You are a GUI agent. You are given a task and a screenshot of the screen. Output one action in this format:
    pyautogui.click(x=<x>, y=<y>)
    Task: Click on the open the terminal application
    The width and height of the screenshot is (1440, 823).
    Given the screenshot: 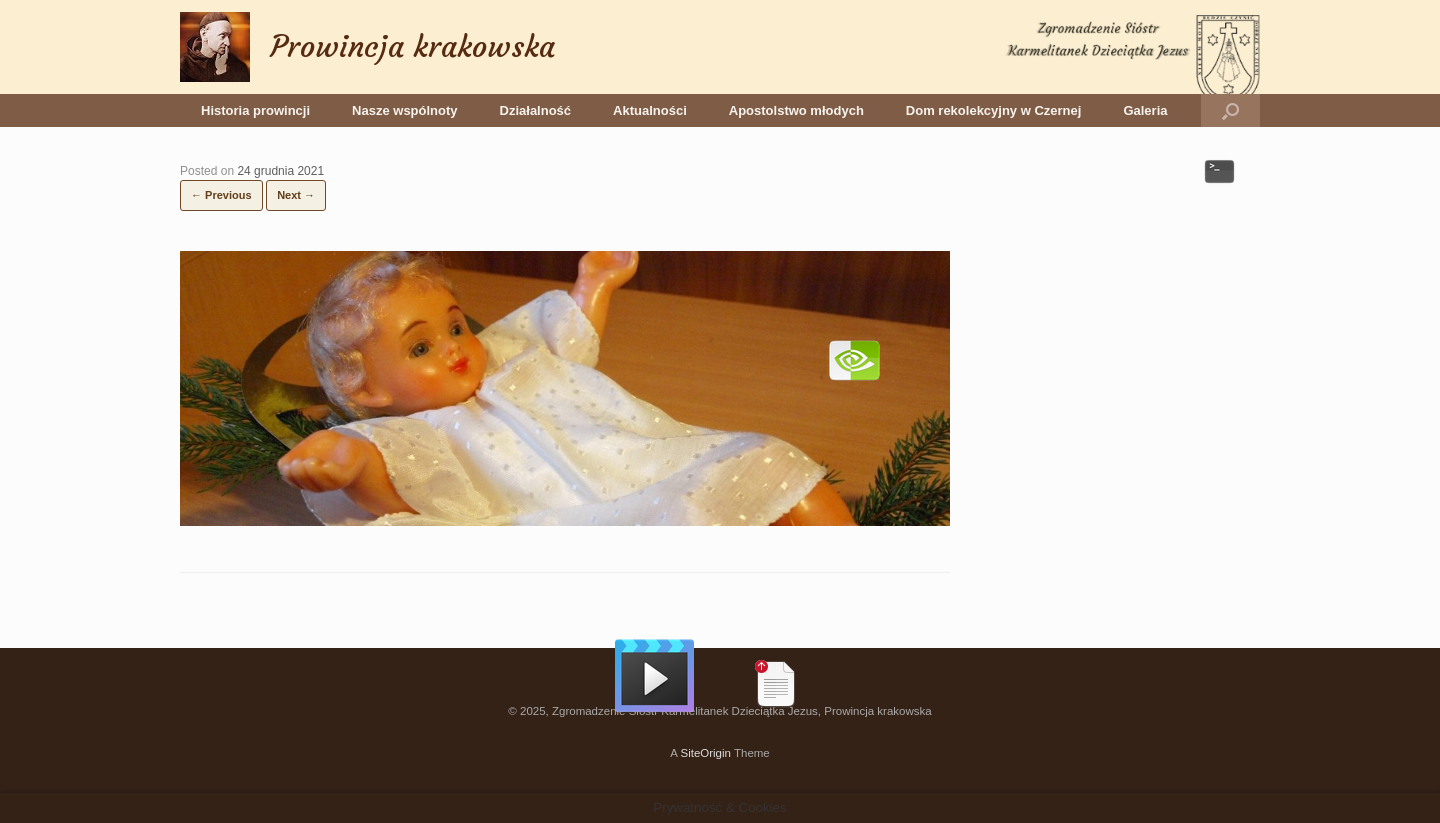 What is the action you would take?
    pyautogui.click(x=1219, y=171)
    